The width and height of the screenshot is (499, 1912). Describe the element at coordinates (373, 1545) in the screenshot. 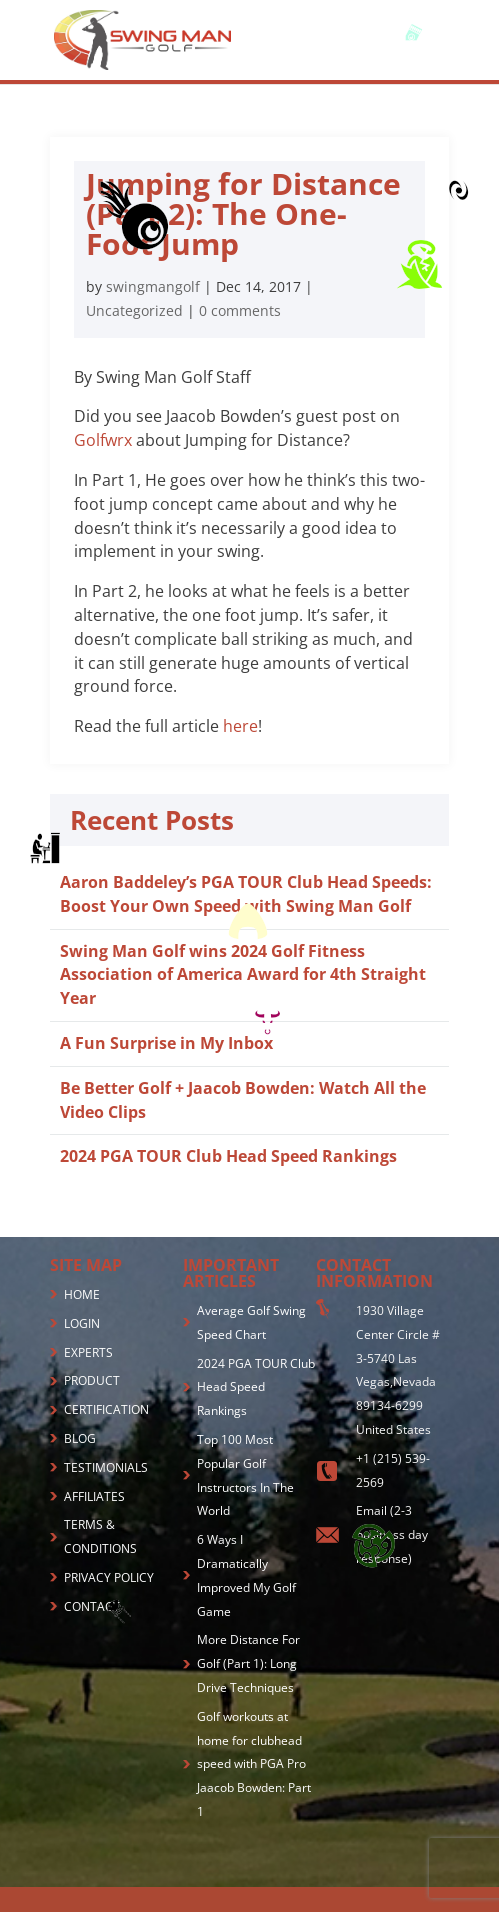

I see `indicates maximum security or multi-factor authentication enabled` at that location.